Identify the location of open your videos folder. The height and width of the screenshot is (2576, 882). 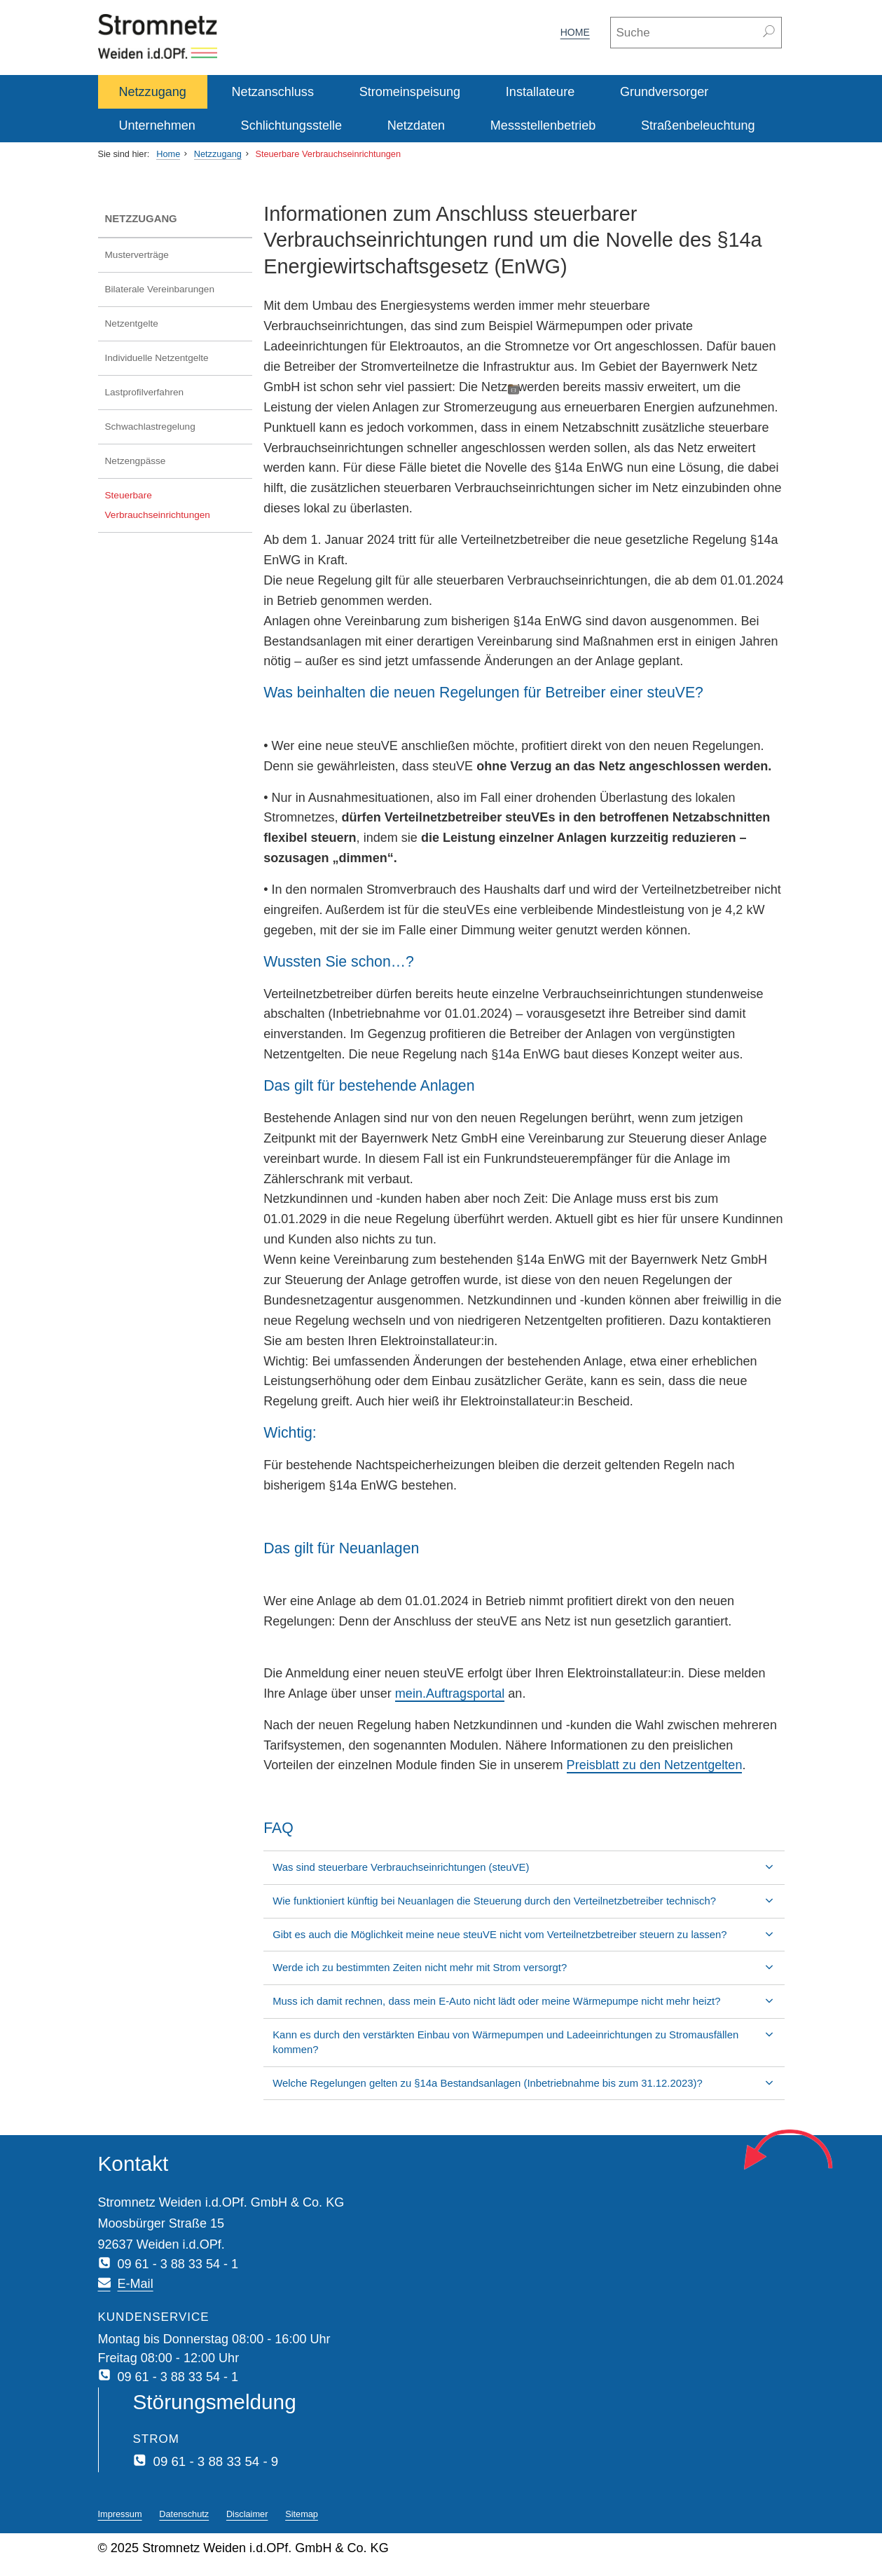
(514, 389).